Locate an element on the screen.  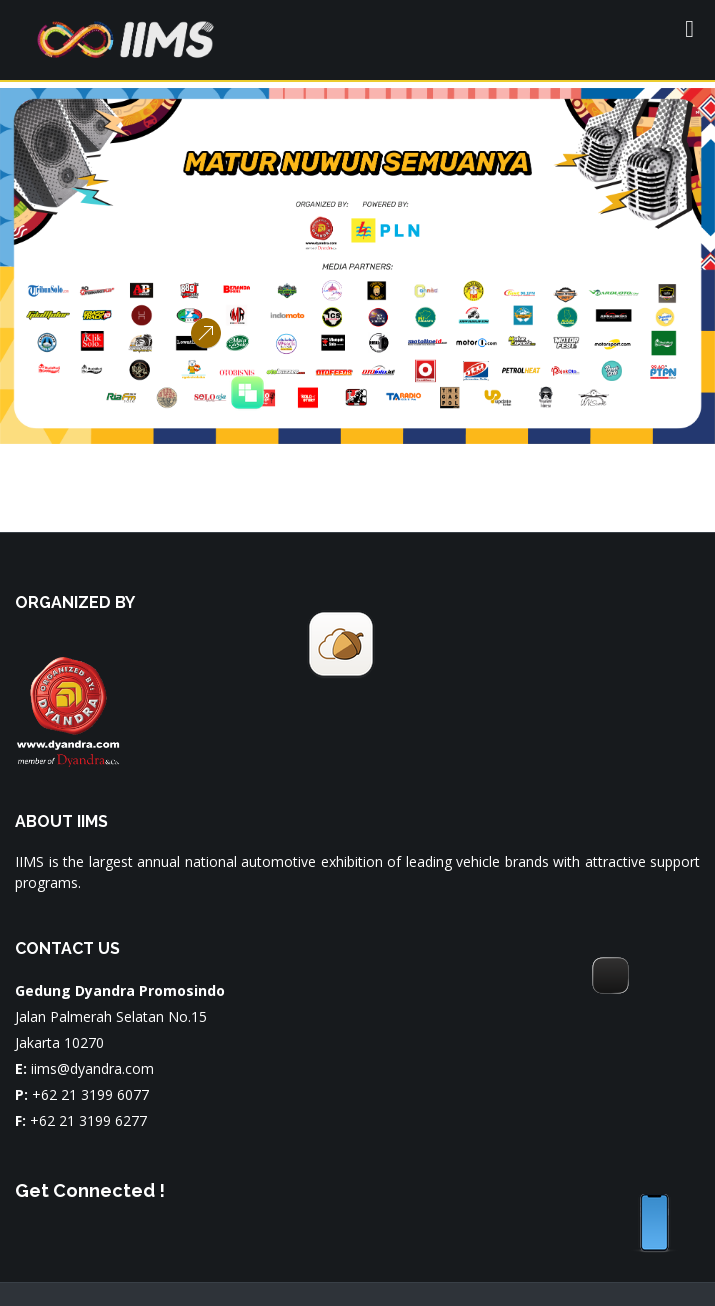
indicates a symbolic link or shortcut to another file is located at coordinates (206, 333).